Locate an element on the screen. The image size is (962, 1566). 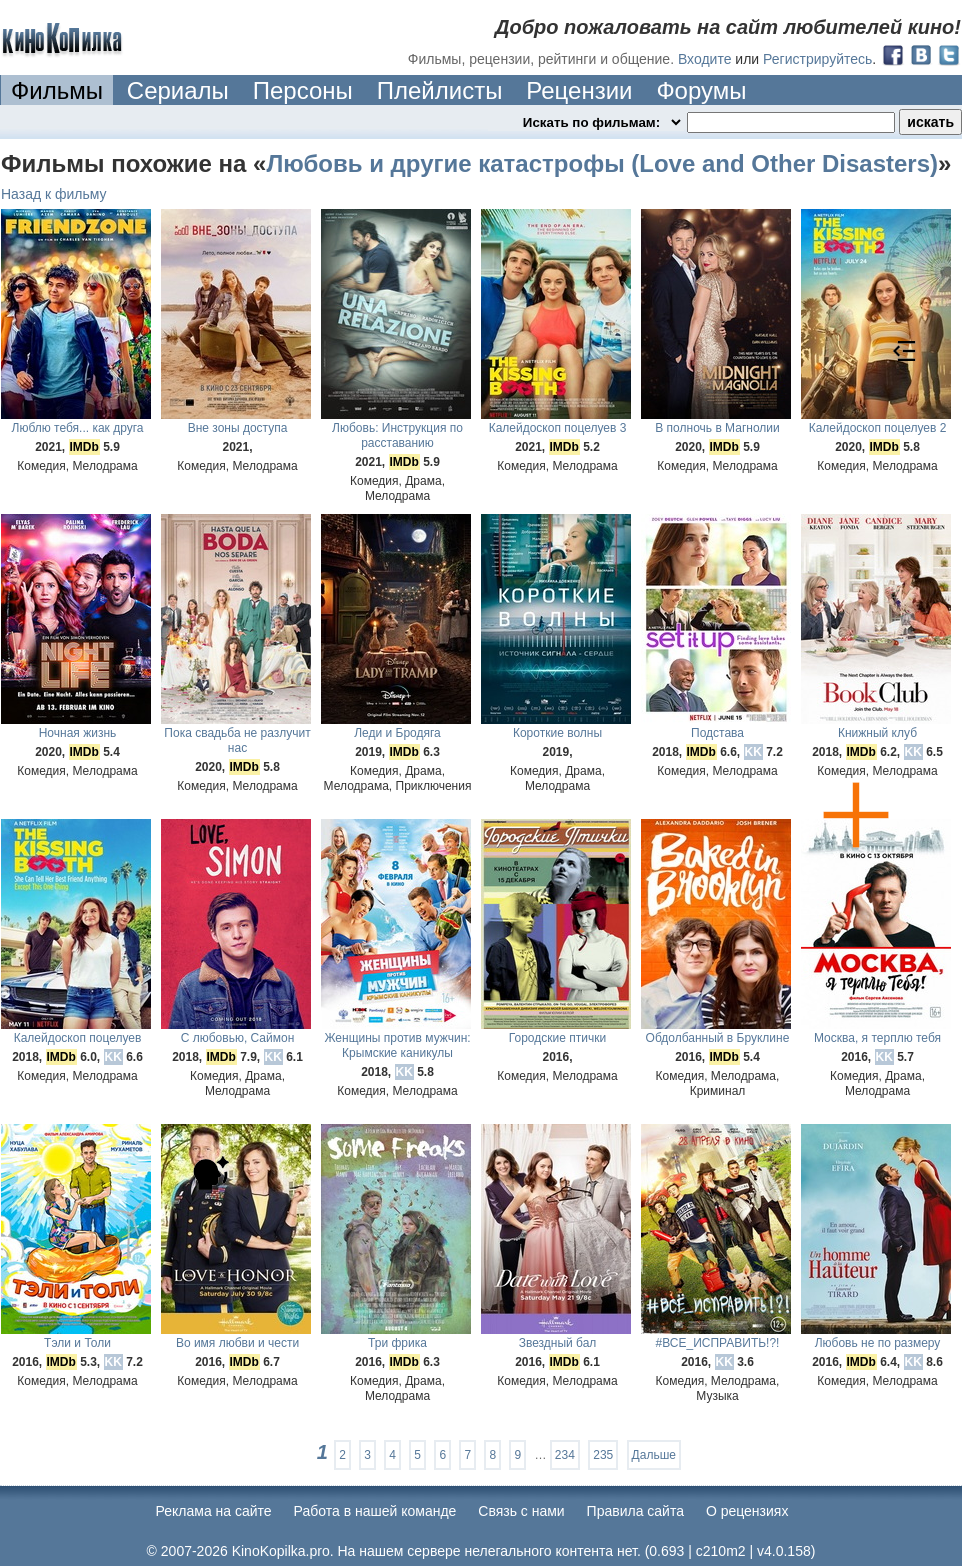
access speak ai voice assistant is located at coordinates (210, 1174).